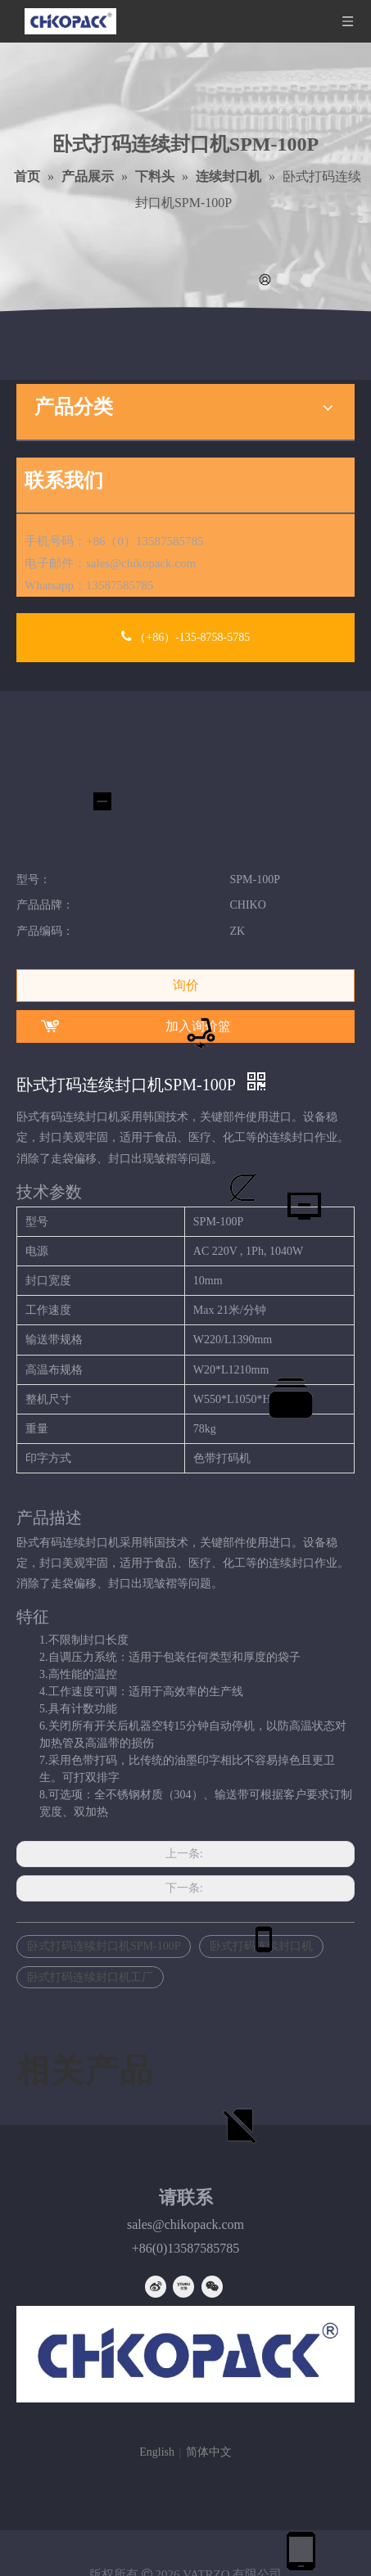  What do you see at coordinates (102, 801) in the screenshot?
I see `indicates partial selection in a group of items` at bounding box center [102, 801].